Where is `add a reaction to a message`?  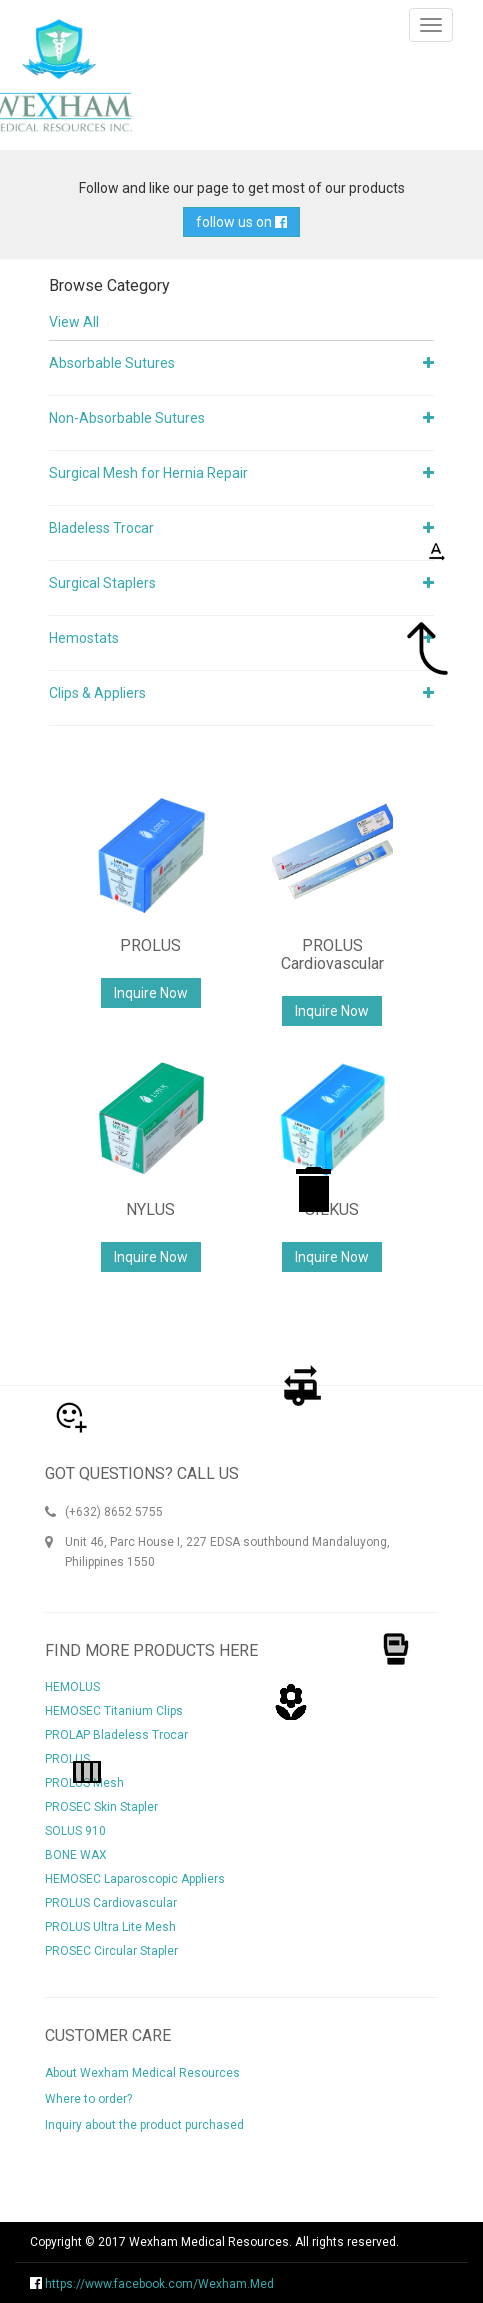
add a reaction to a message is located at coordinates (70, 1416).